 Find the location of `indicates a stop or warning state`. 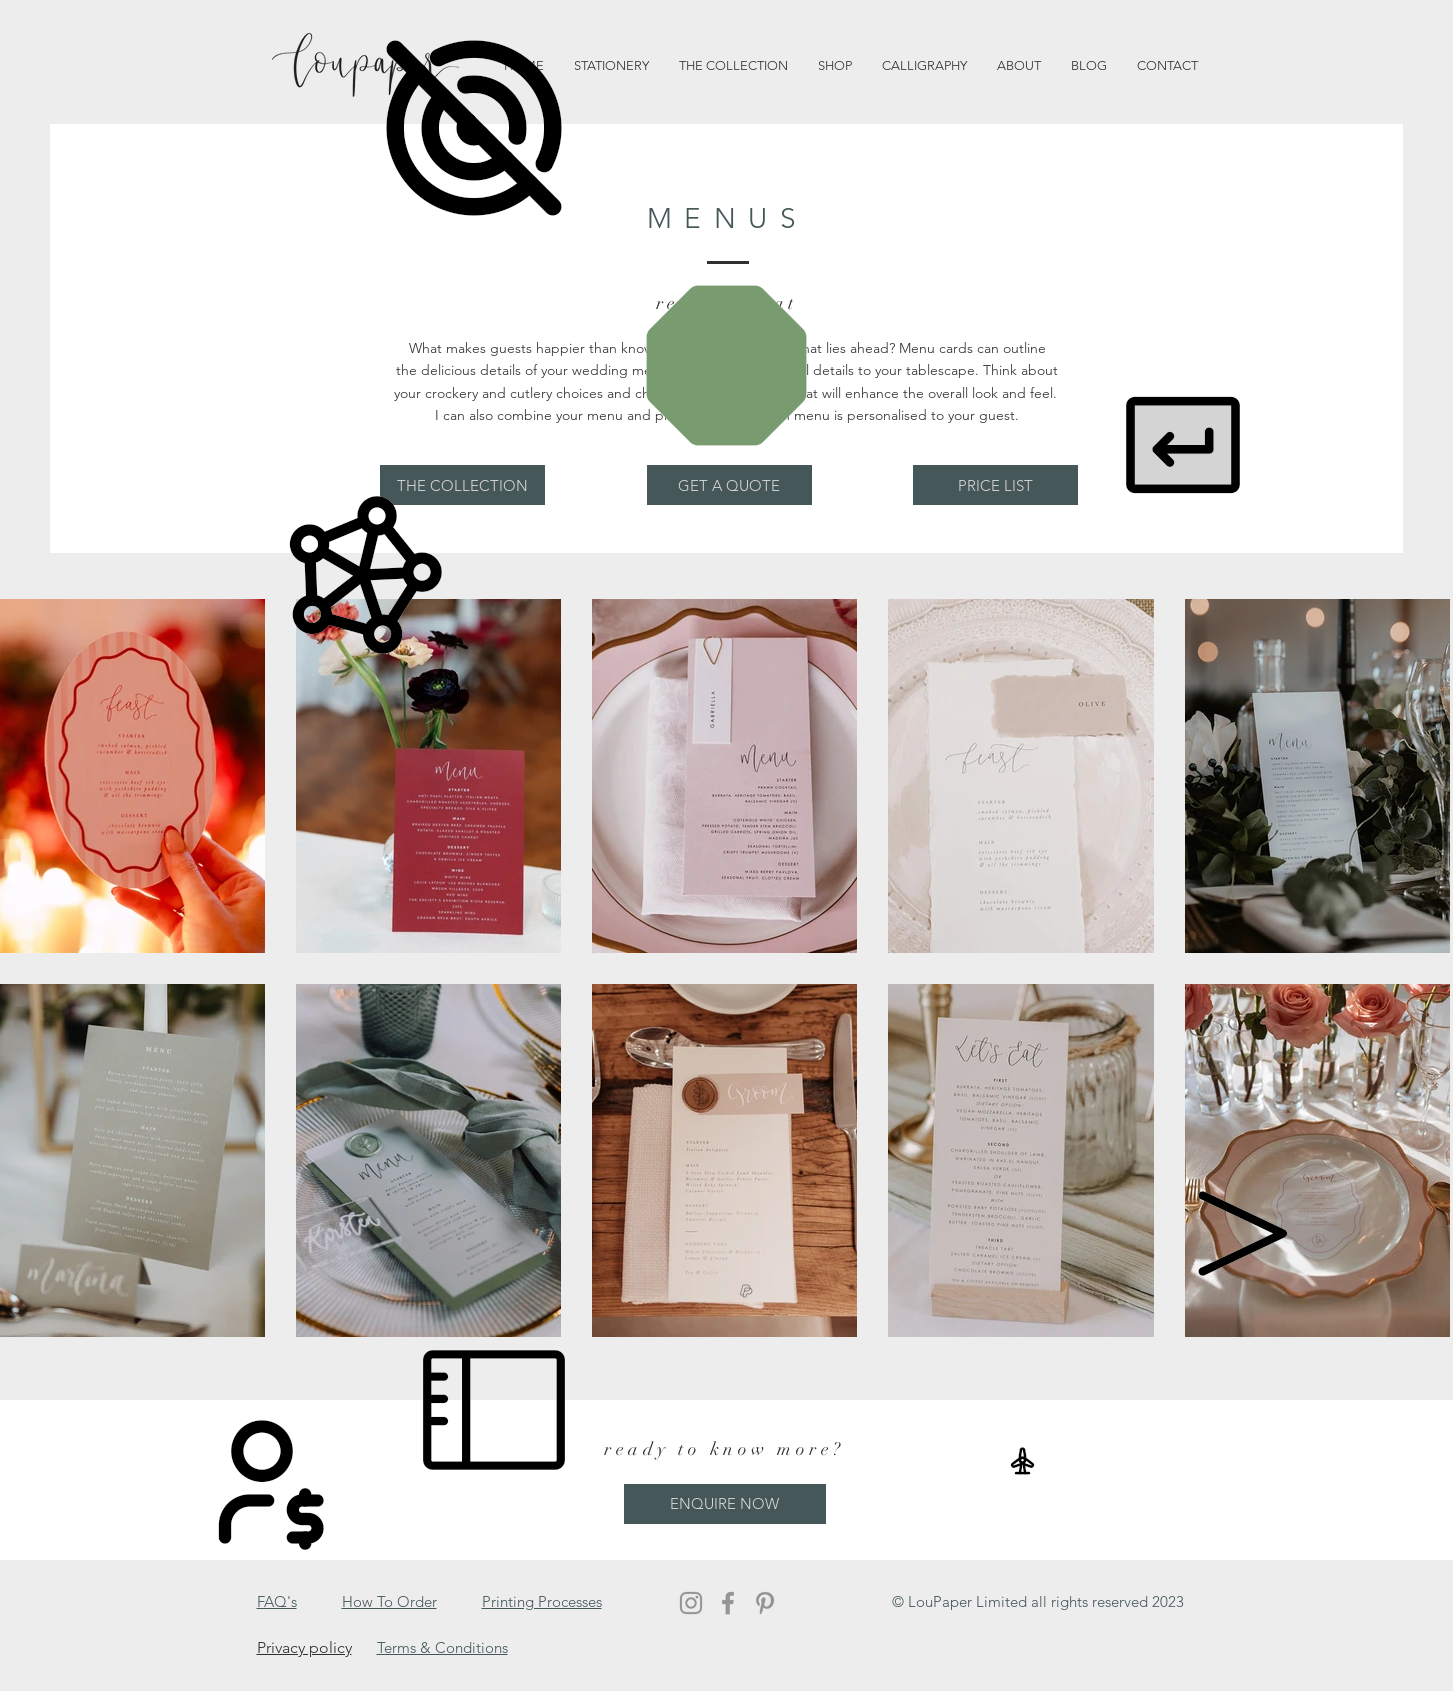

indicates a stop or warning state is located at coordinates (726, 365).